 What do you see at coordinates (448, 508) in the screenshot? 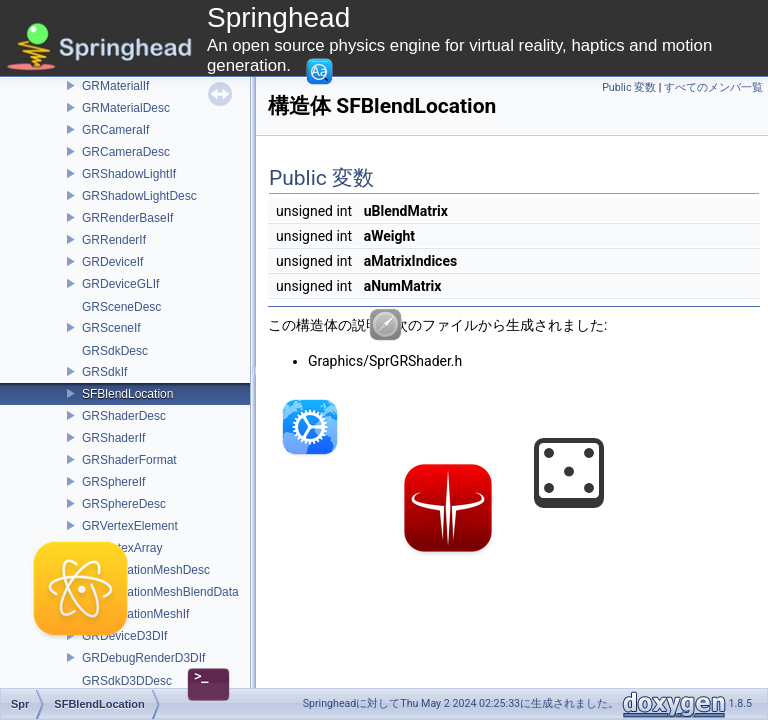
I see `launch ioquake3 game engine` at bounding box center [448, 508].